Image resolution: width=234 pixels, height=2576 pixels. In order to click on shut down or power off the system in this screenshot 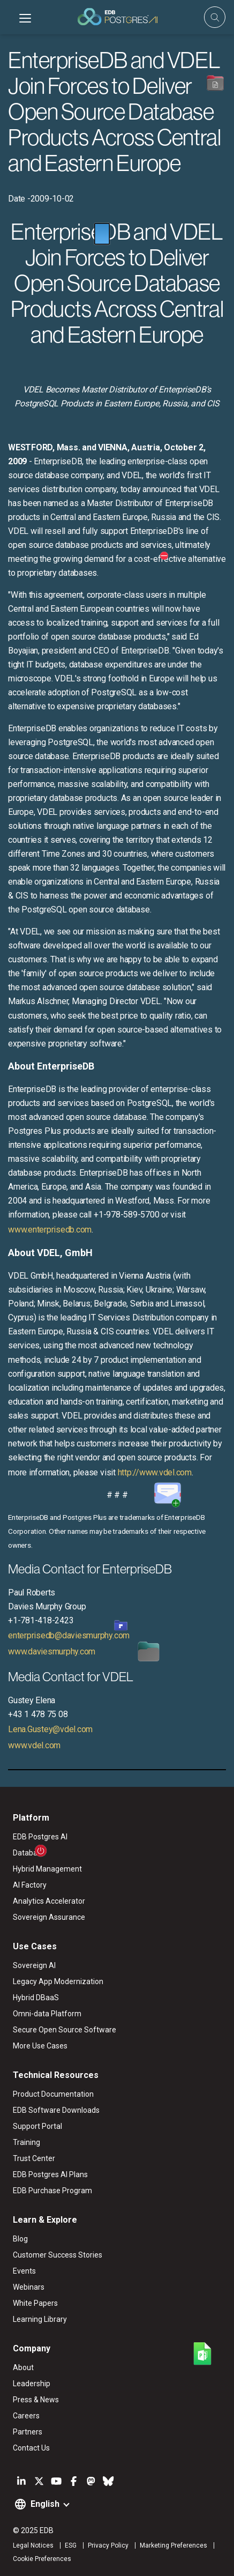, I will do `click(41, 1851)`.